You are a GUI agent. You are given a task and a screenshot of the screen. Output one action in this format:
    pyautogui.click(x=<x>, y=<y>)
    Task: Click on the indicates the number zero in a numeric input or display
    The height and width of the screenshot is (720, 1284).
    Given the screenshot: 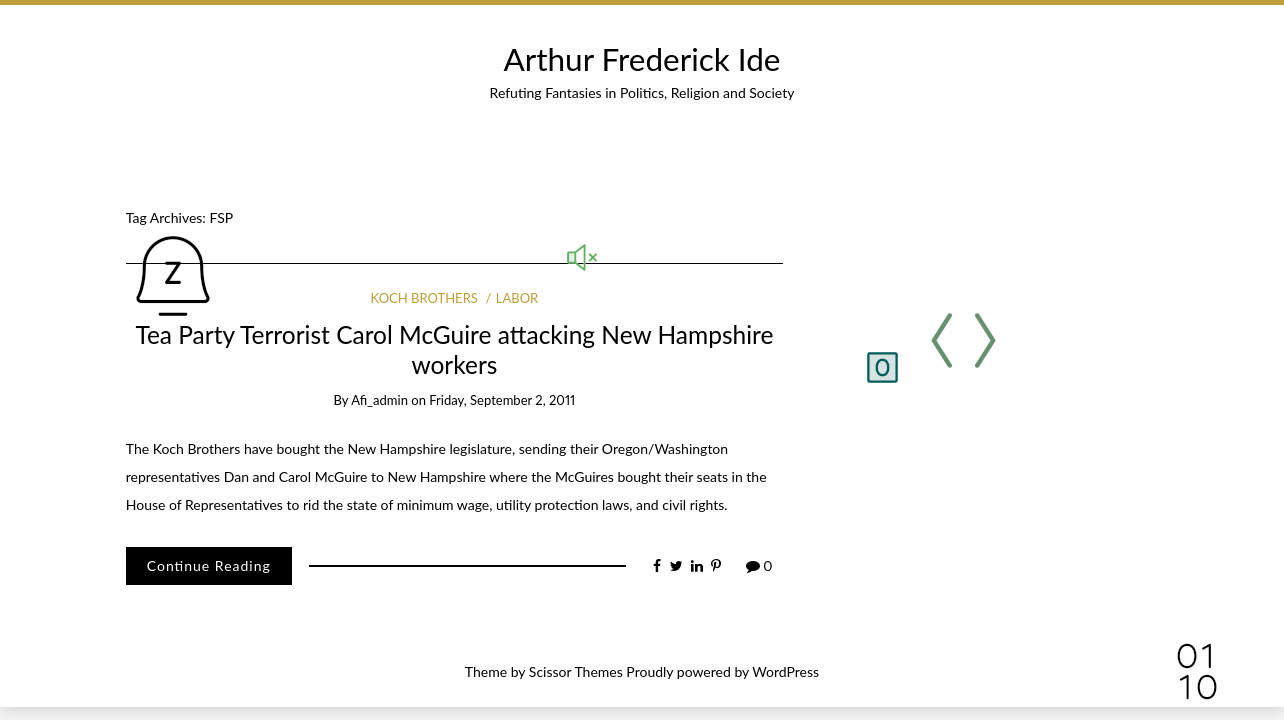 What is the action you would take?
    pyautogui.click(x=882, y=367)
    